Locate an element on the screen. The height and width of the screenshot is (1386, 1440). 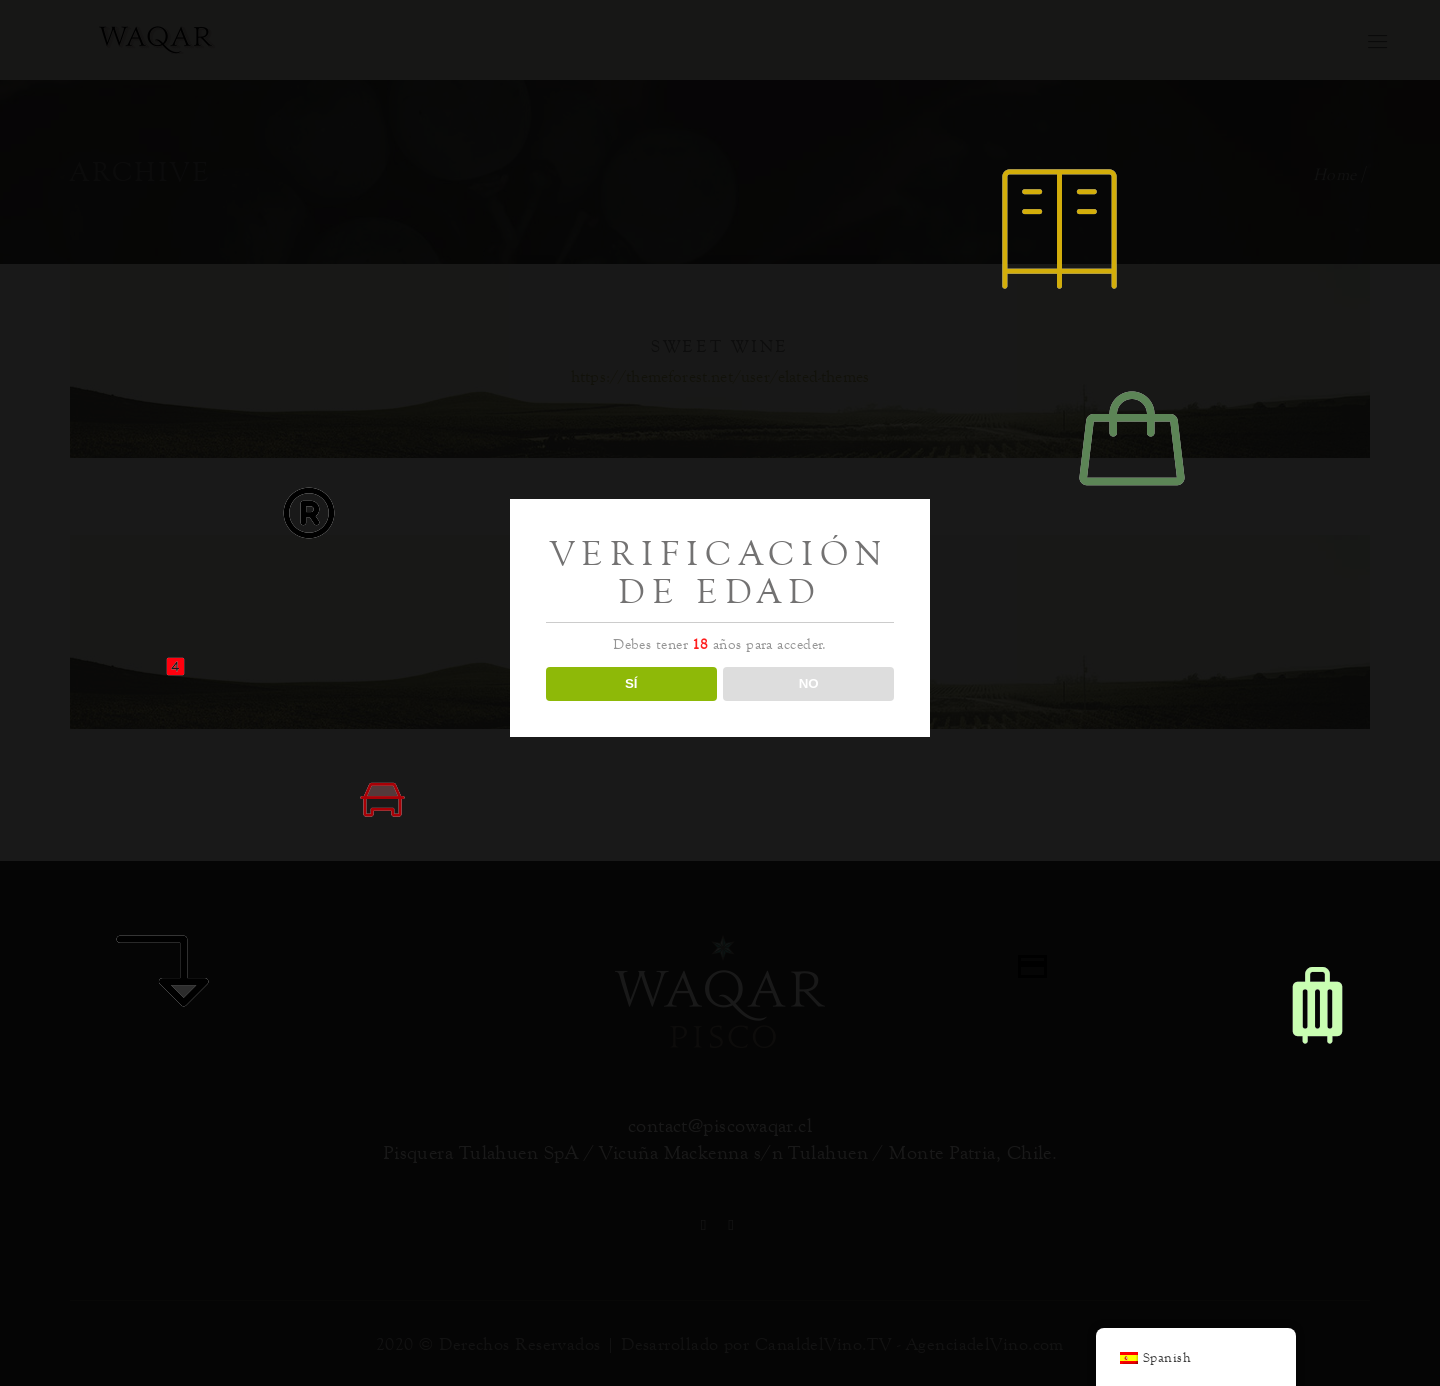
indicates registered trademark status is located at coordinates (309, 513).